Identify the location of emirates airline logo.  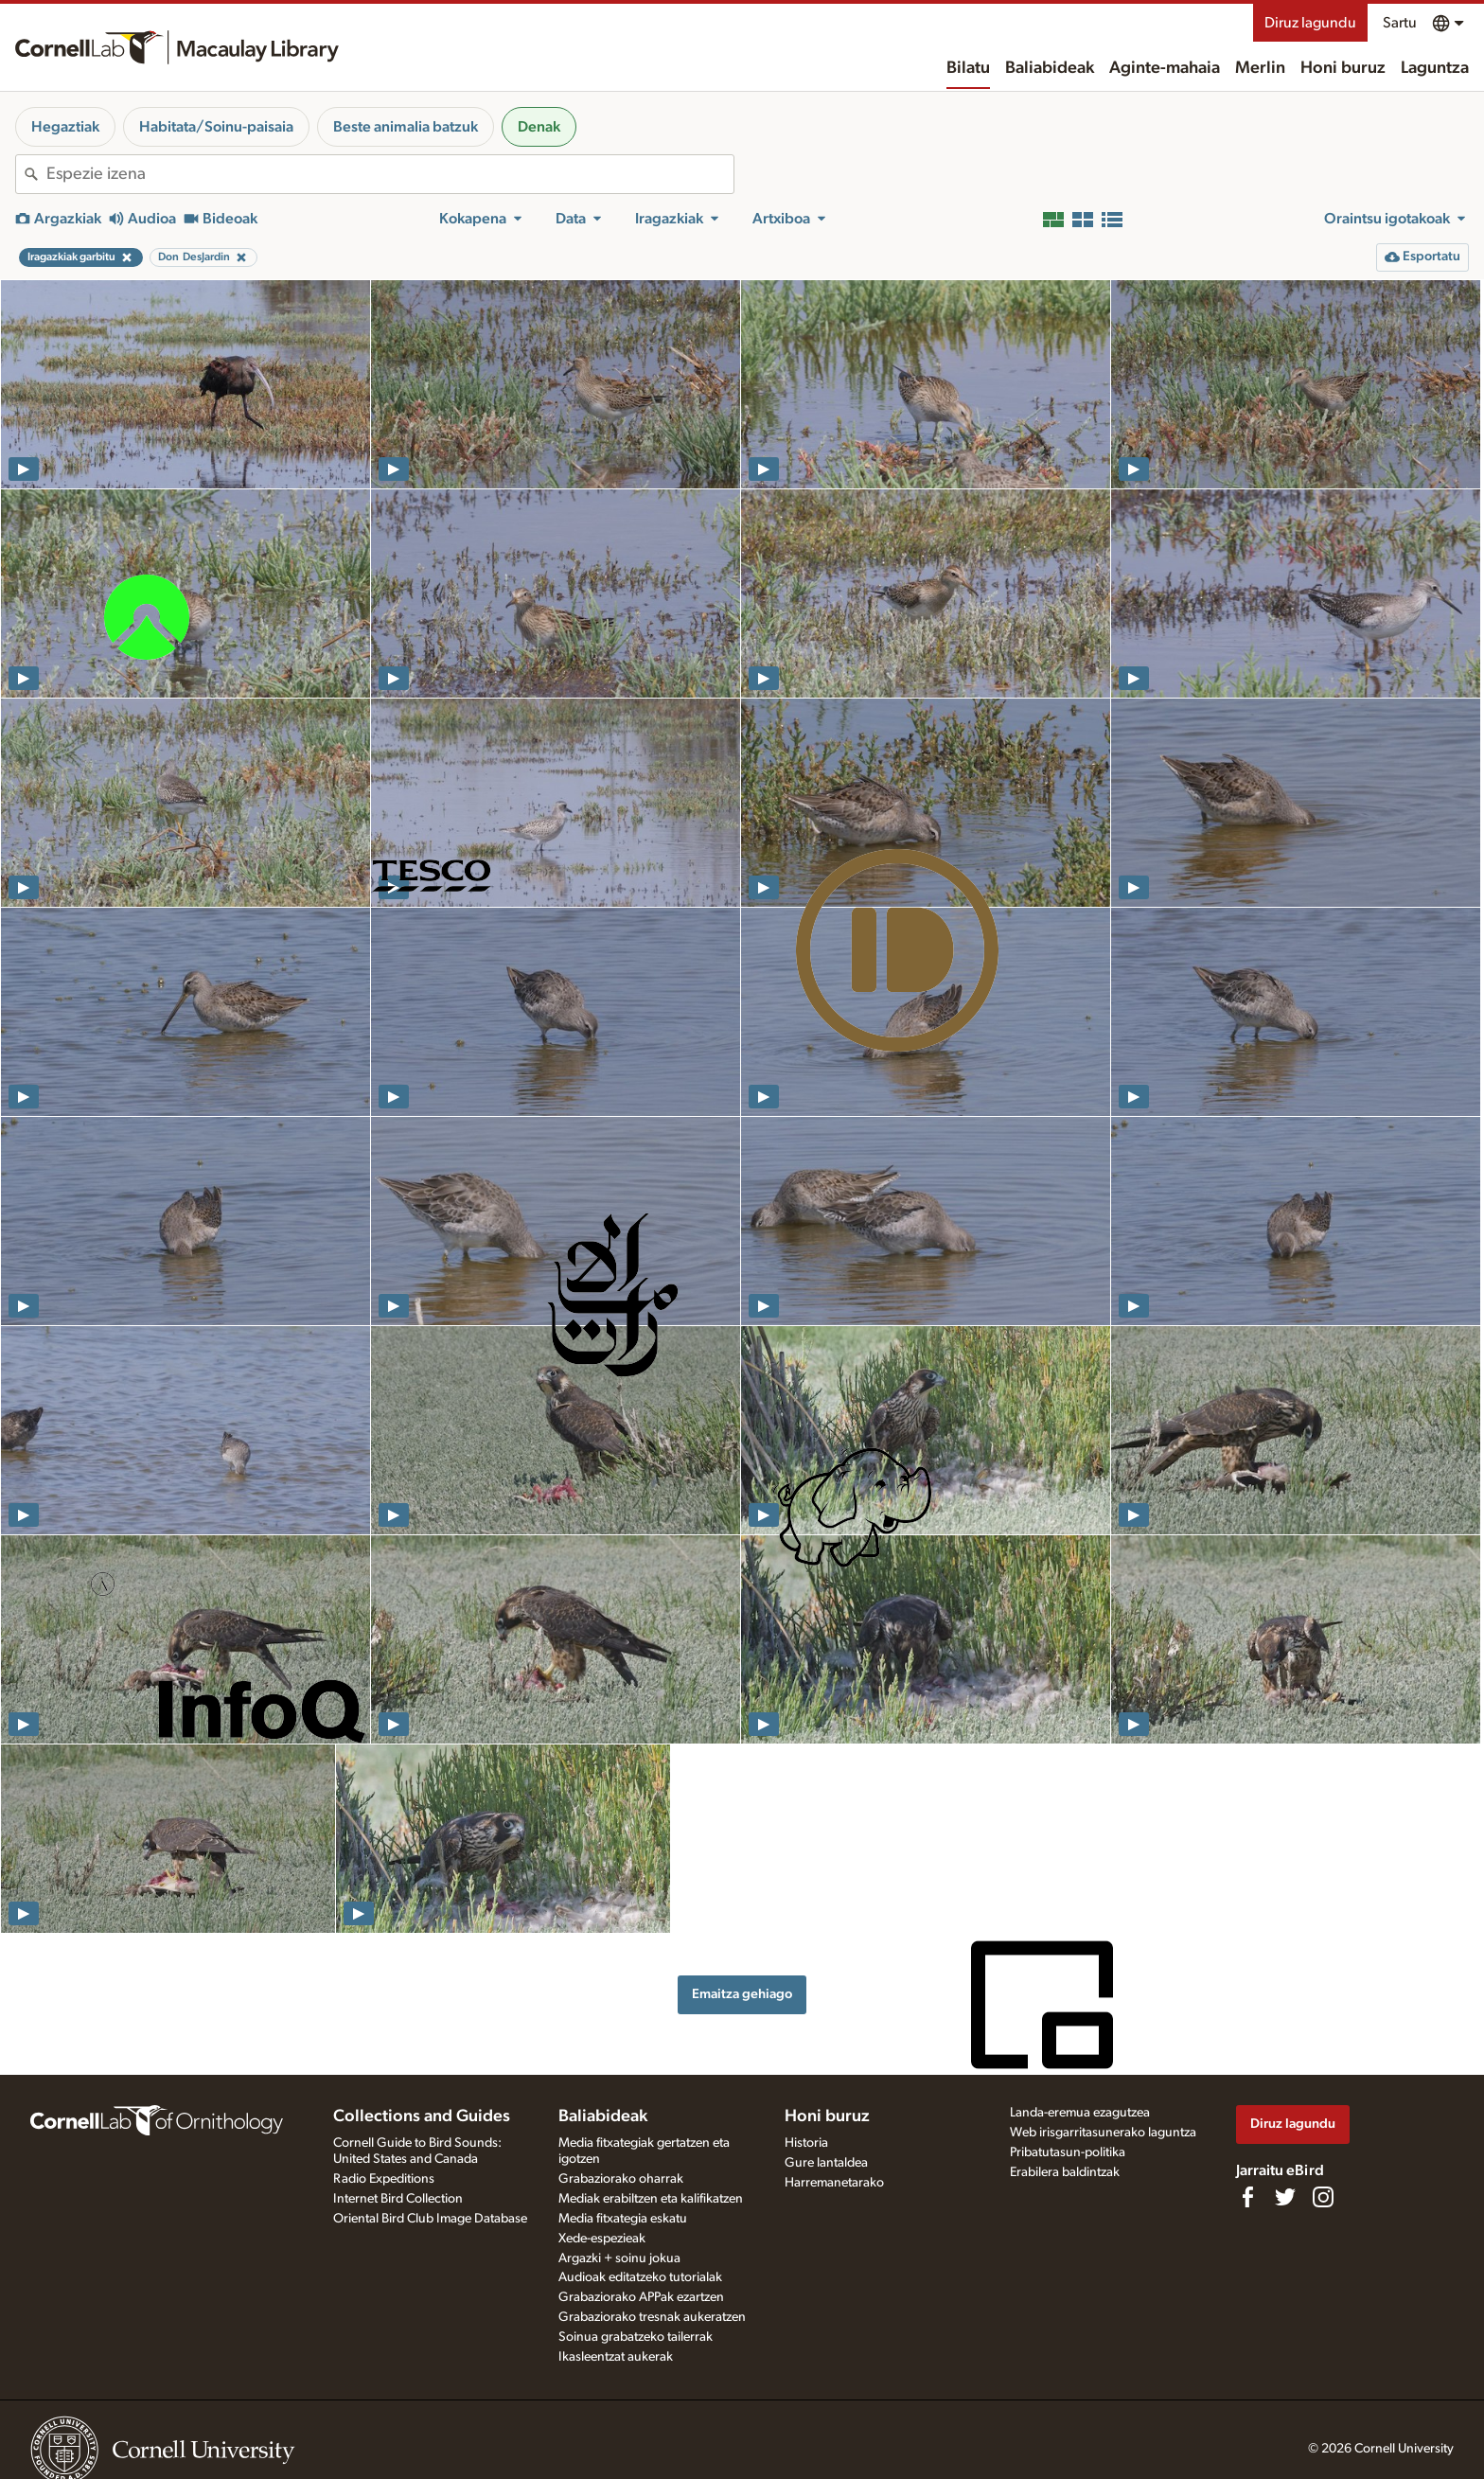
(612, 1295).